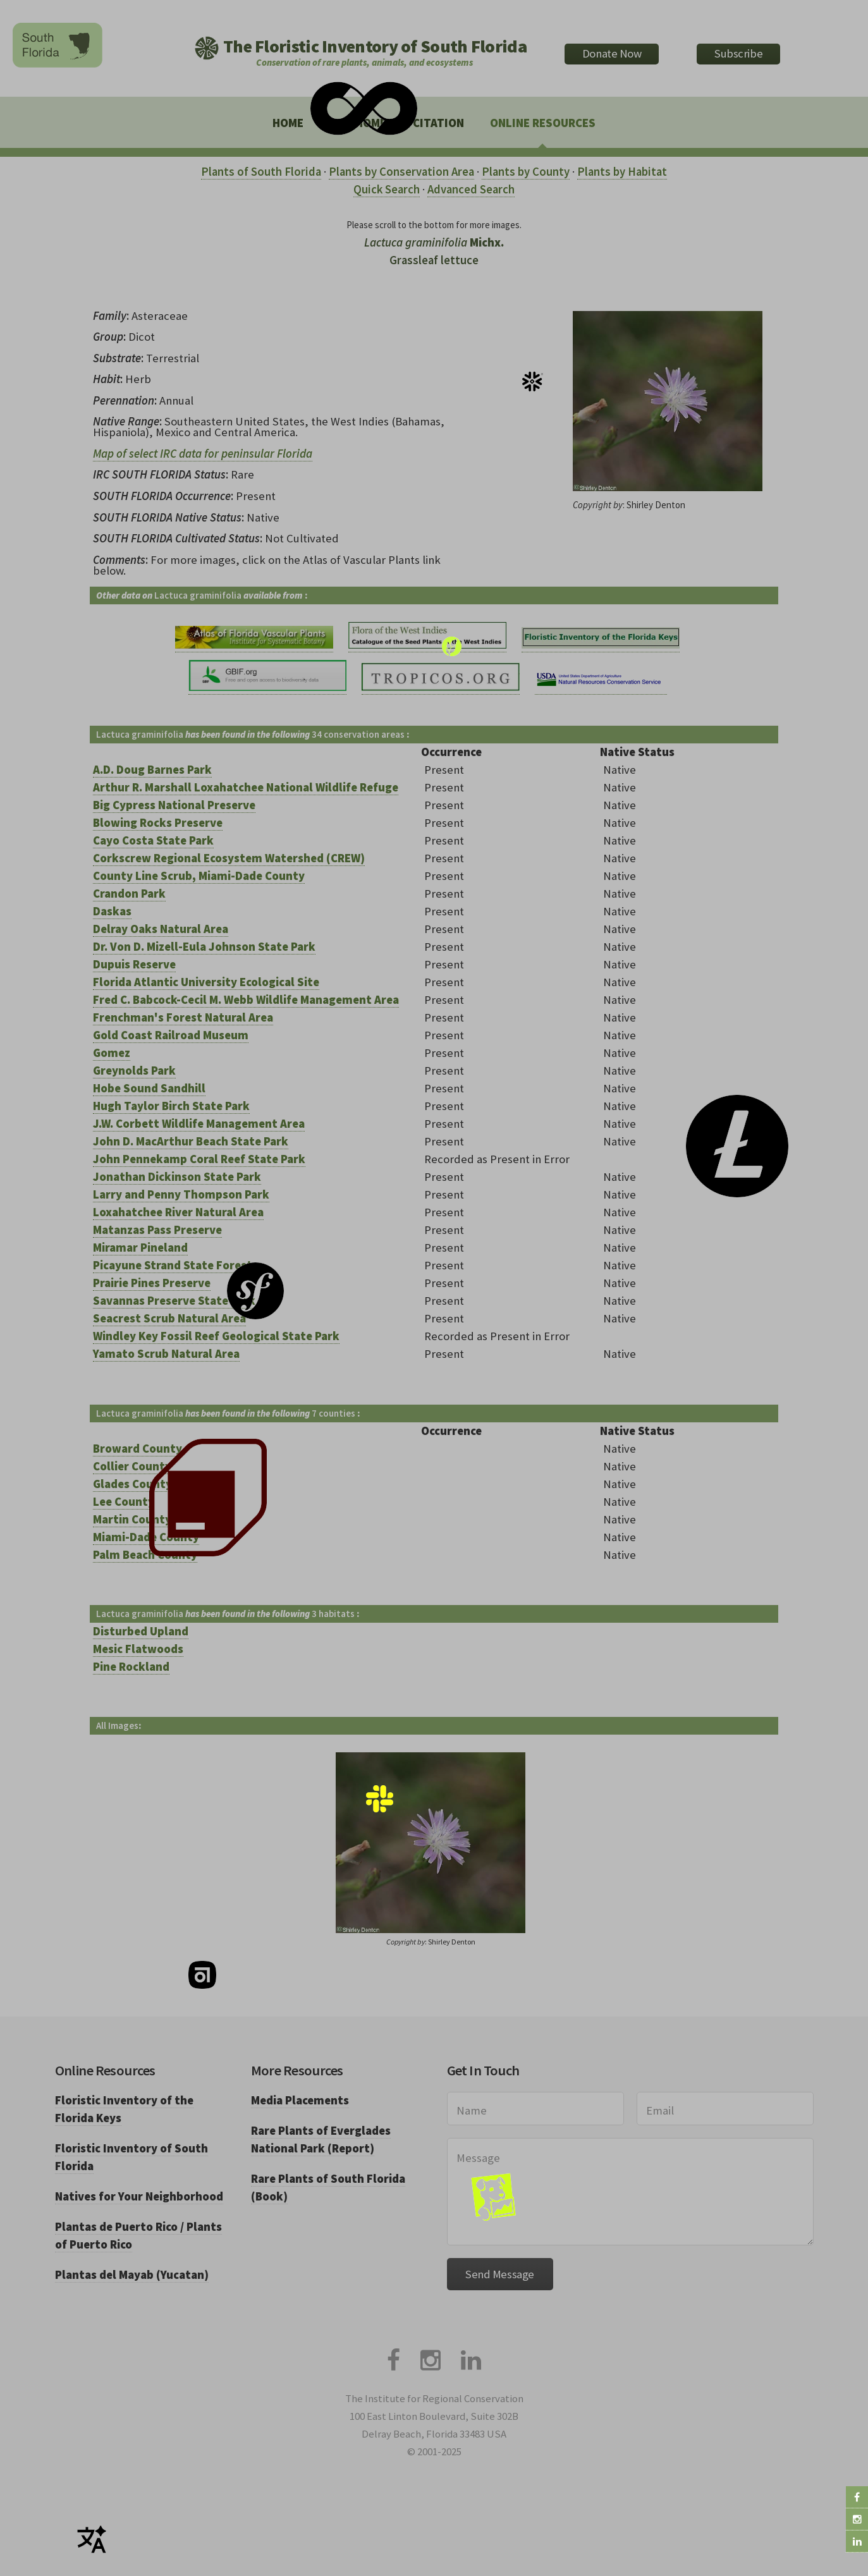 The image size is (868, 2576). What do you see at coordinates (91, 2541) in the screenshot?
I see `translate text using AI` at bounding box center [91, 2541].